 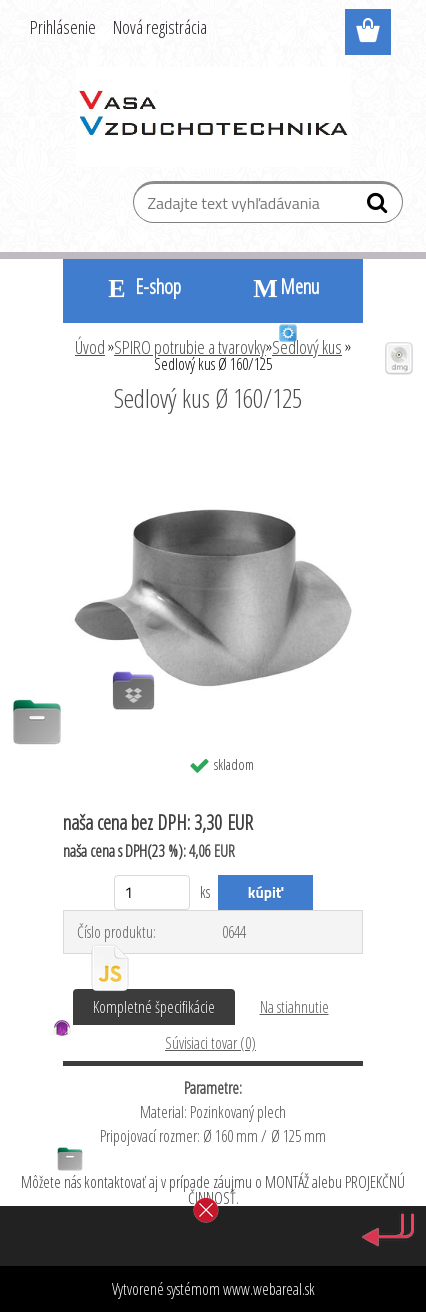 What do you see at coordinates (110, 968) in the screenshot?
I see `a javascript source file` at bounding box center [110, 968].